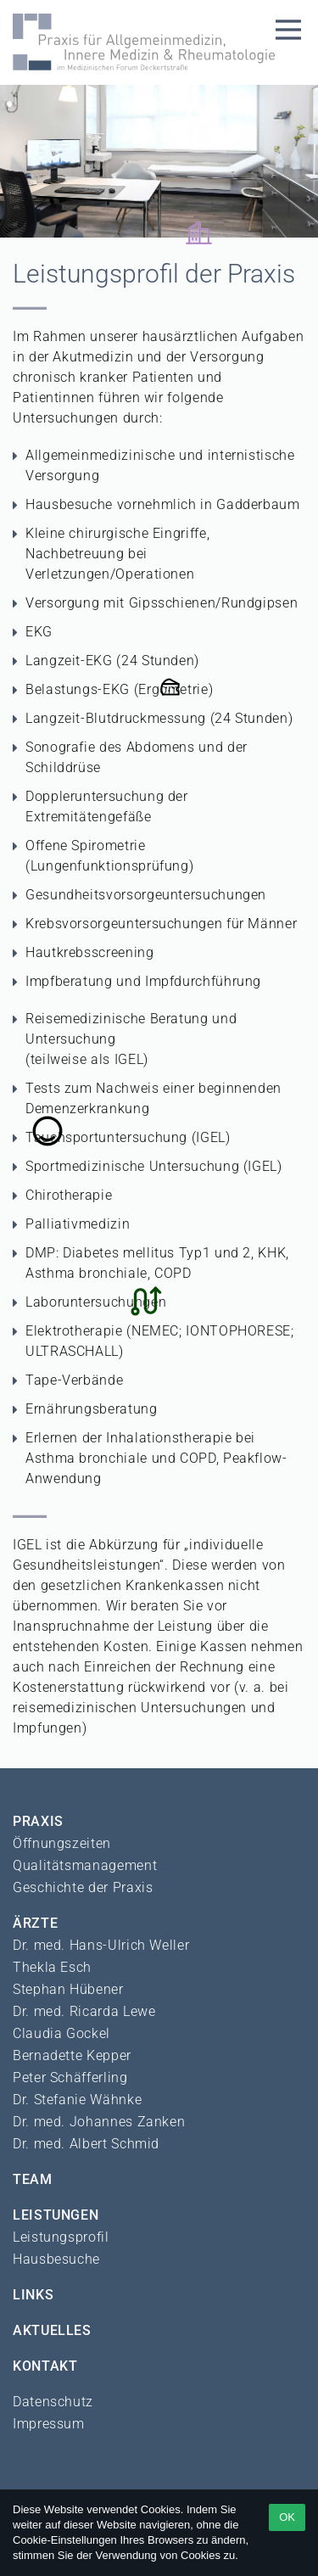  I want to click on view nearby buildings or properties, so click(198, 233).